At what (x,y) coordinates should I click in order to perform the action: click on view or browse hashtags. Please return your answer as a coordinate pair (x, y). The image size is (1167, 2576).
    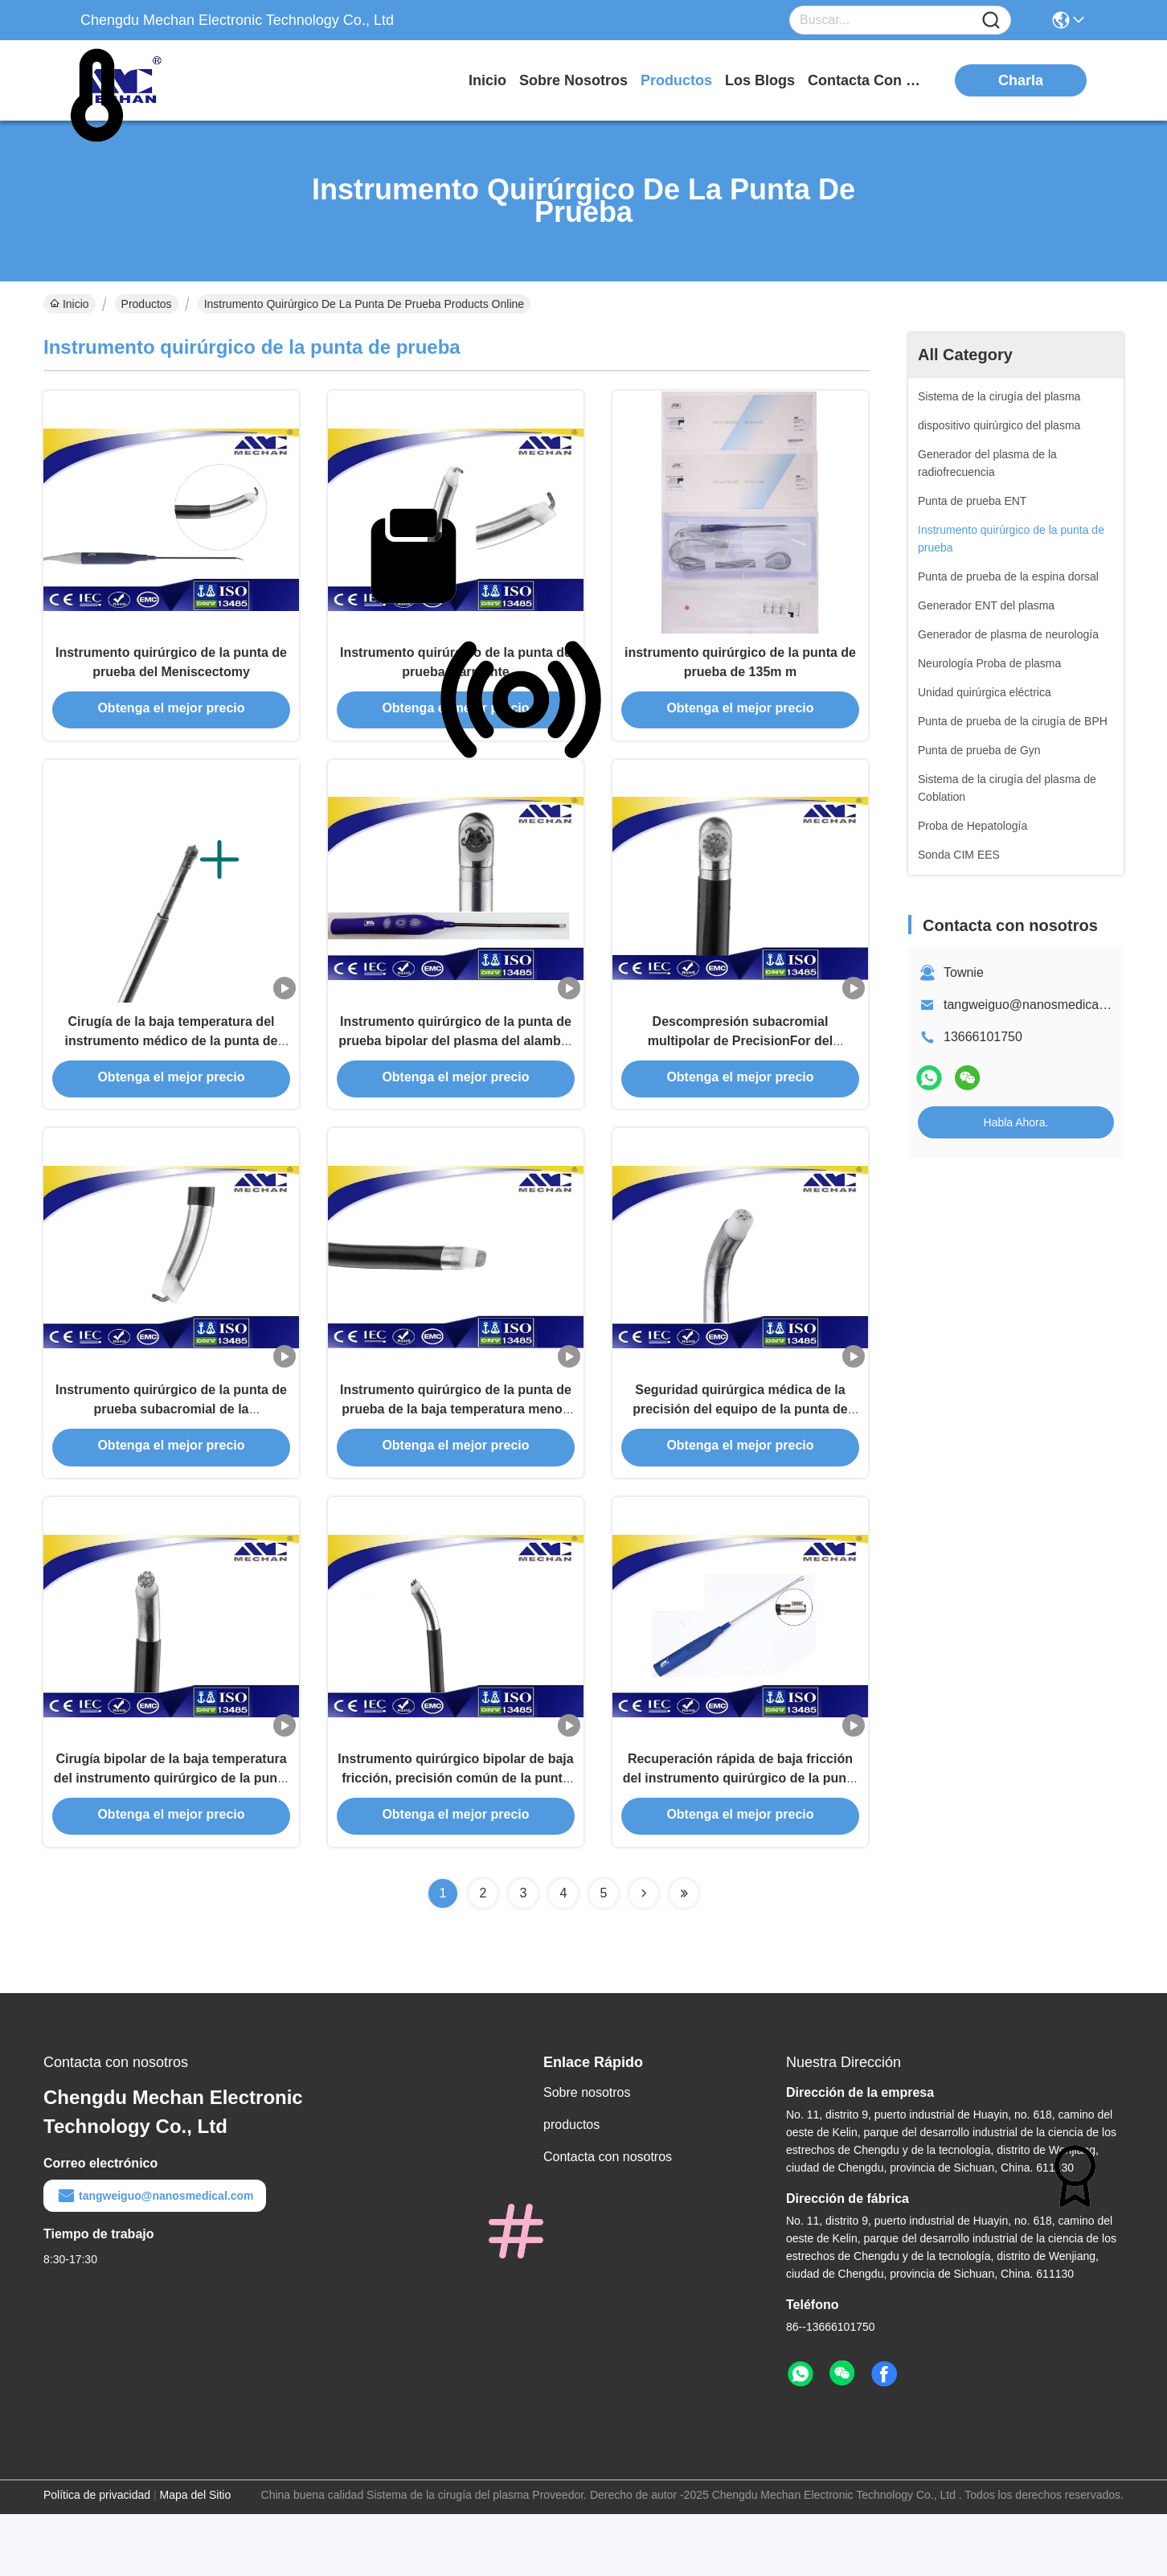
    Looking at the image, I should click on (516, 2231).